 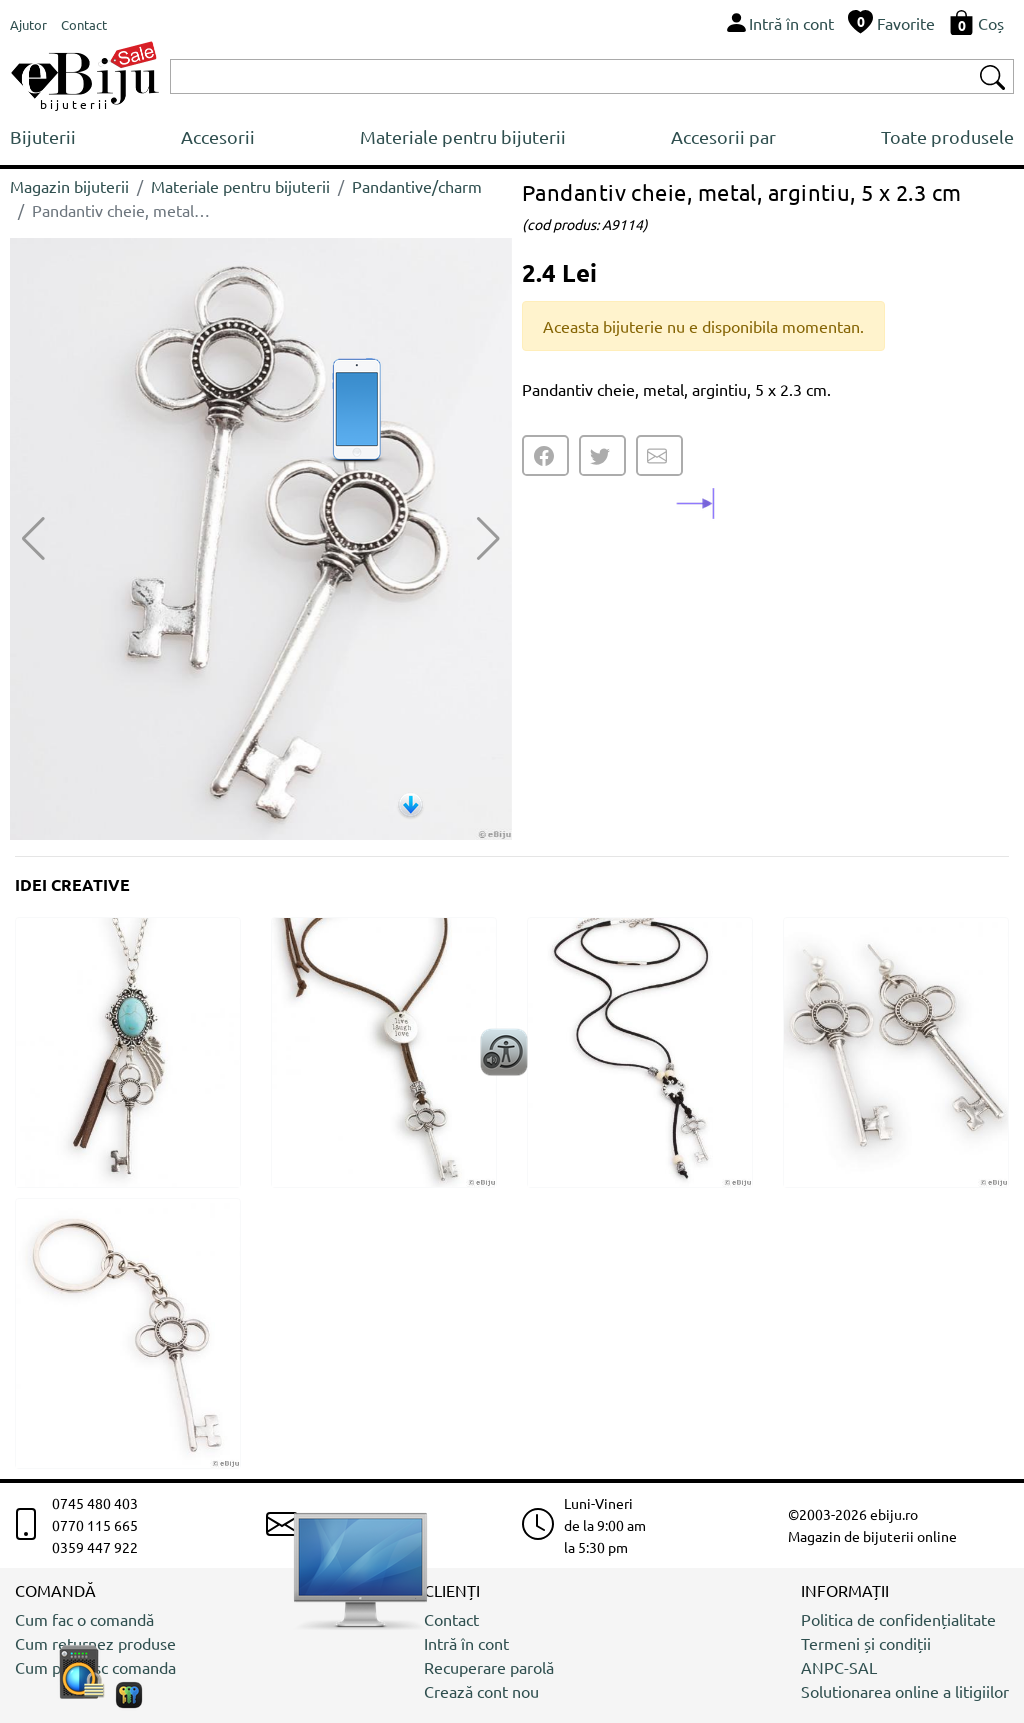 What do you see at coordinates (695, 503) in the screenshot?
I see `skip to the last item in a list or queue` at bounding box center [695, 503].